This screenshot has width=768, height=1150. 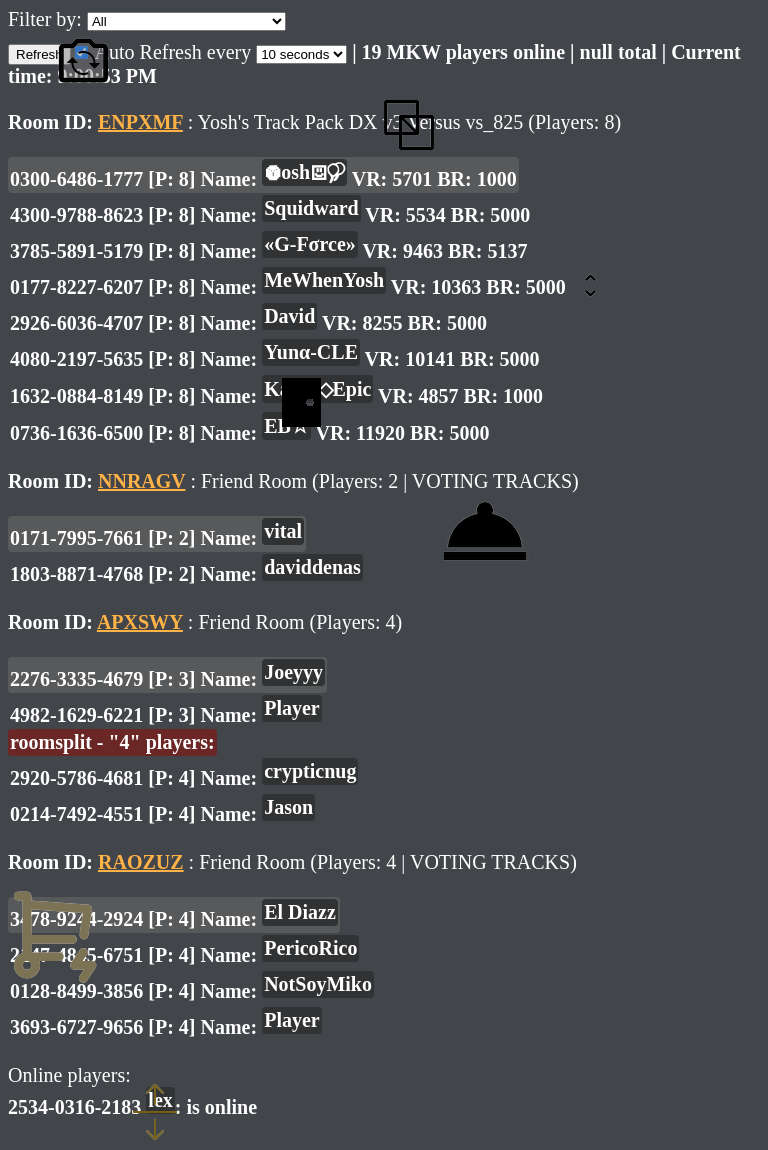 I want to click on view door sensor status, so click(x=301, y=402).